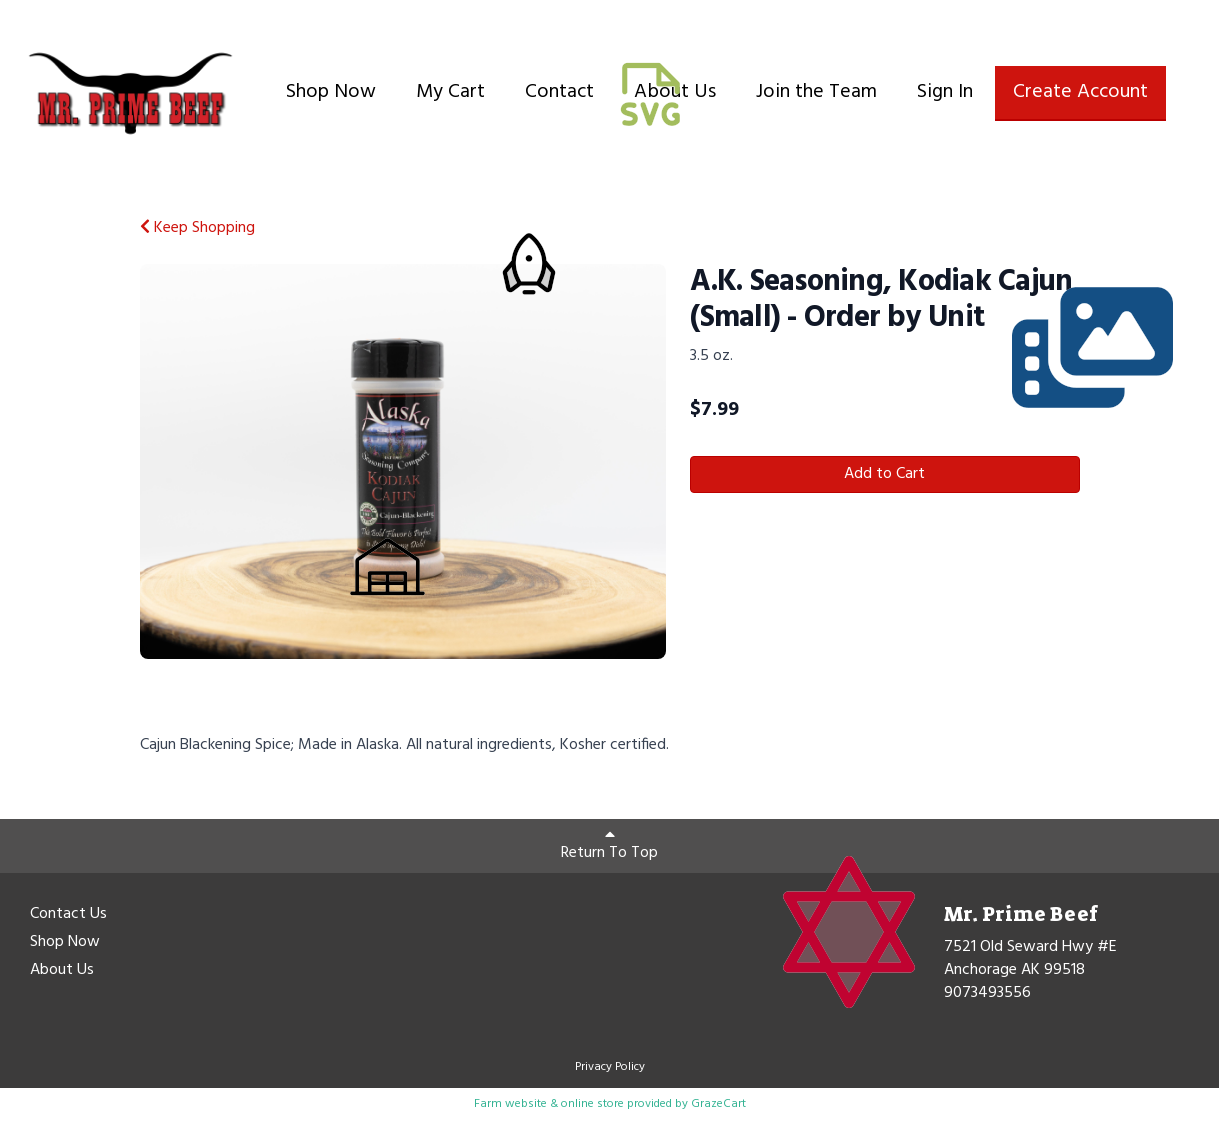 The image size is (1219, 1121). Describe the element at coordinates (849, 932) in the screenshot. I see `indicates jewish or hebrew-related content` at that location.